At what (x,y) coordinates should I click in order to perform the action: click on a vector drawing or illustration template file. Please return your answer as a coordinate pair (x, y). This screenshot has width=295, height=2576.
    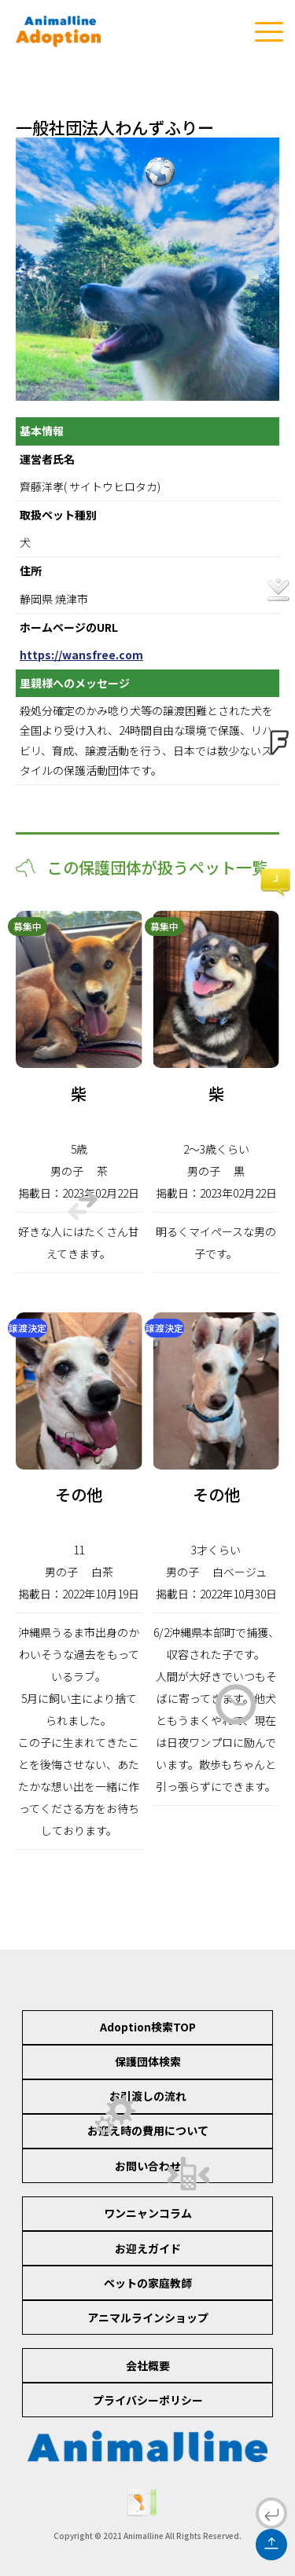
    Looking at the image, I should click on (142, 2502).